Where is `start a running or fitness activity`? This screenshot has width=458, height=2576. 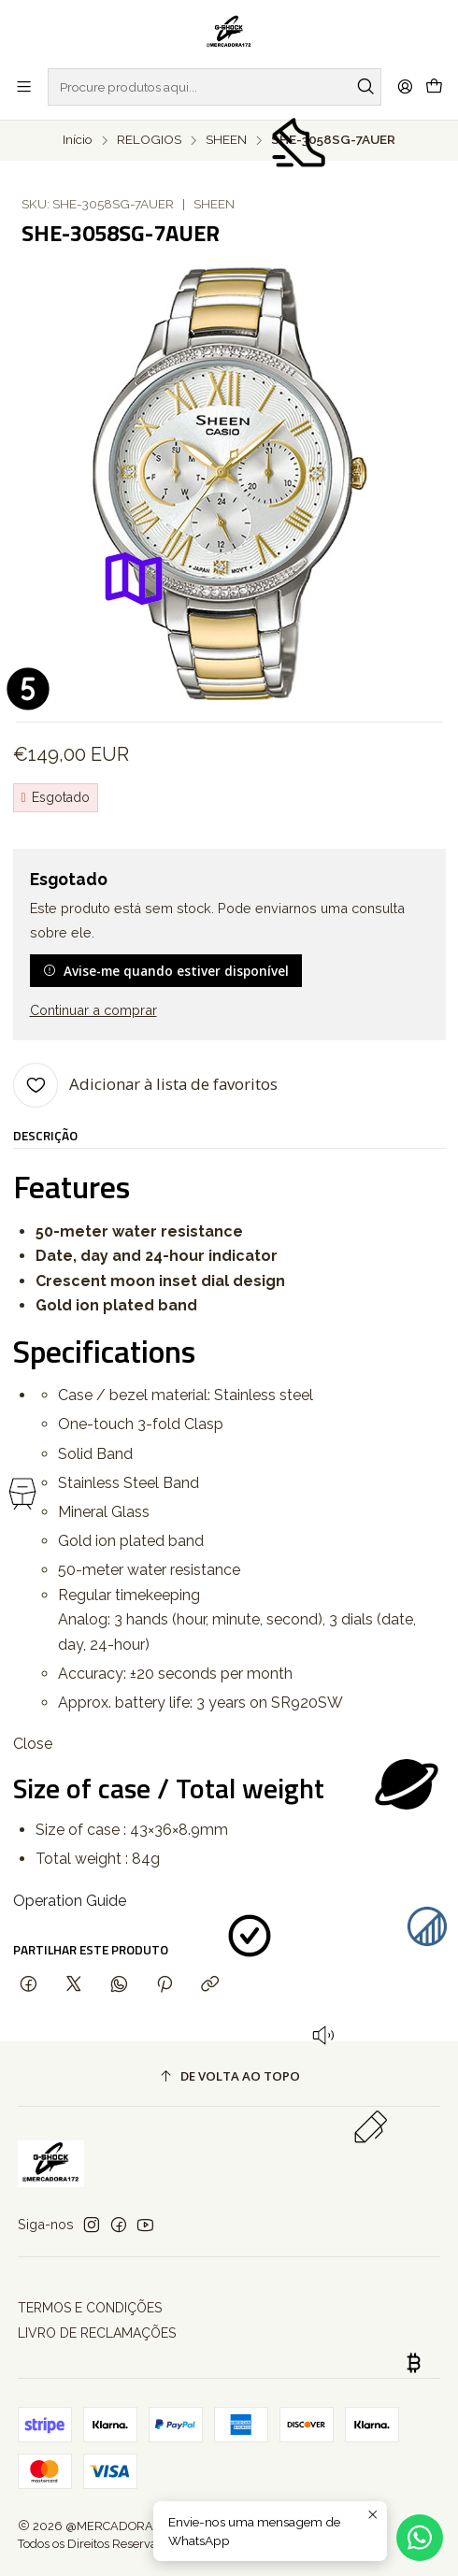 start a running or fitness activity is located at coordinates (297, 145).